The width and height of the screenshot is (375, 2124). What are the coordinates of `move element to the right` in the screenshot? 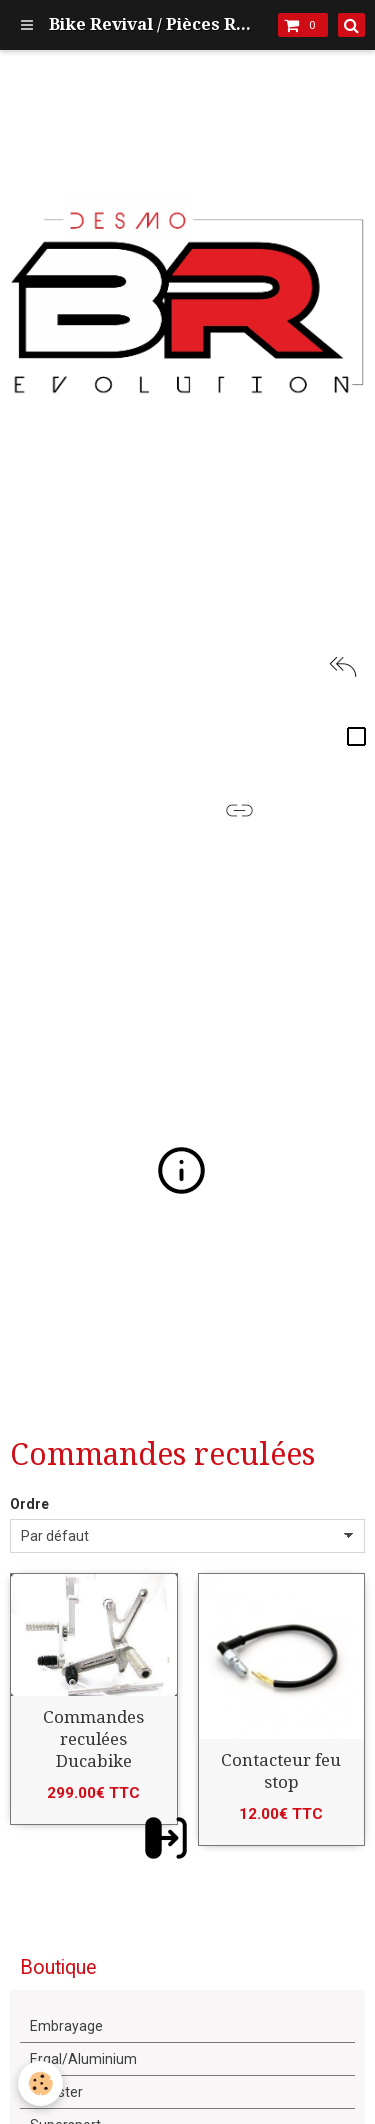 It's located at (166, 1838).